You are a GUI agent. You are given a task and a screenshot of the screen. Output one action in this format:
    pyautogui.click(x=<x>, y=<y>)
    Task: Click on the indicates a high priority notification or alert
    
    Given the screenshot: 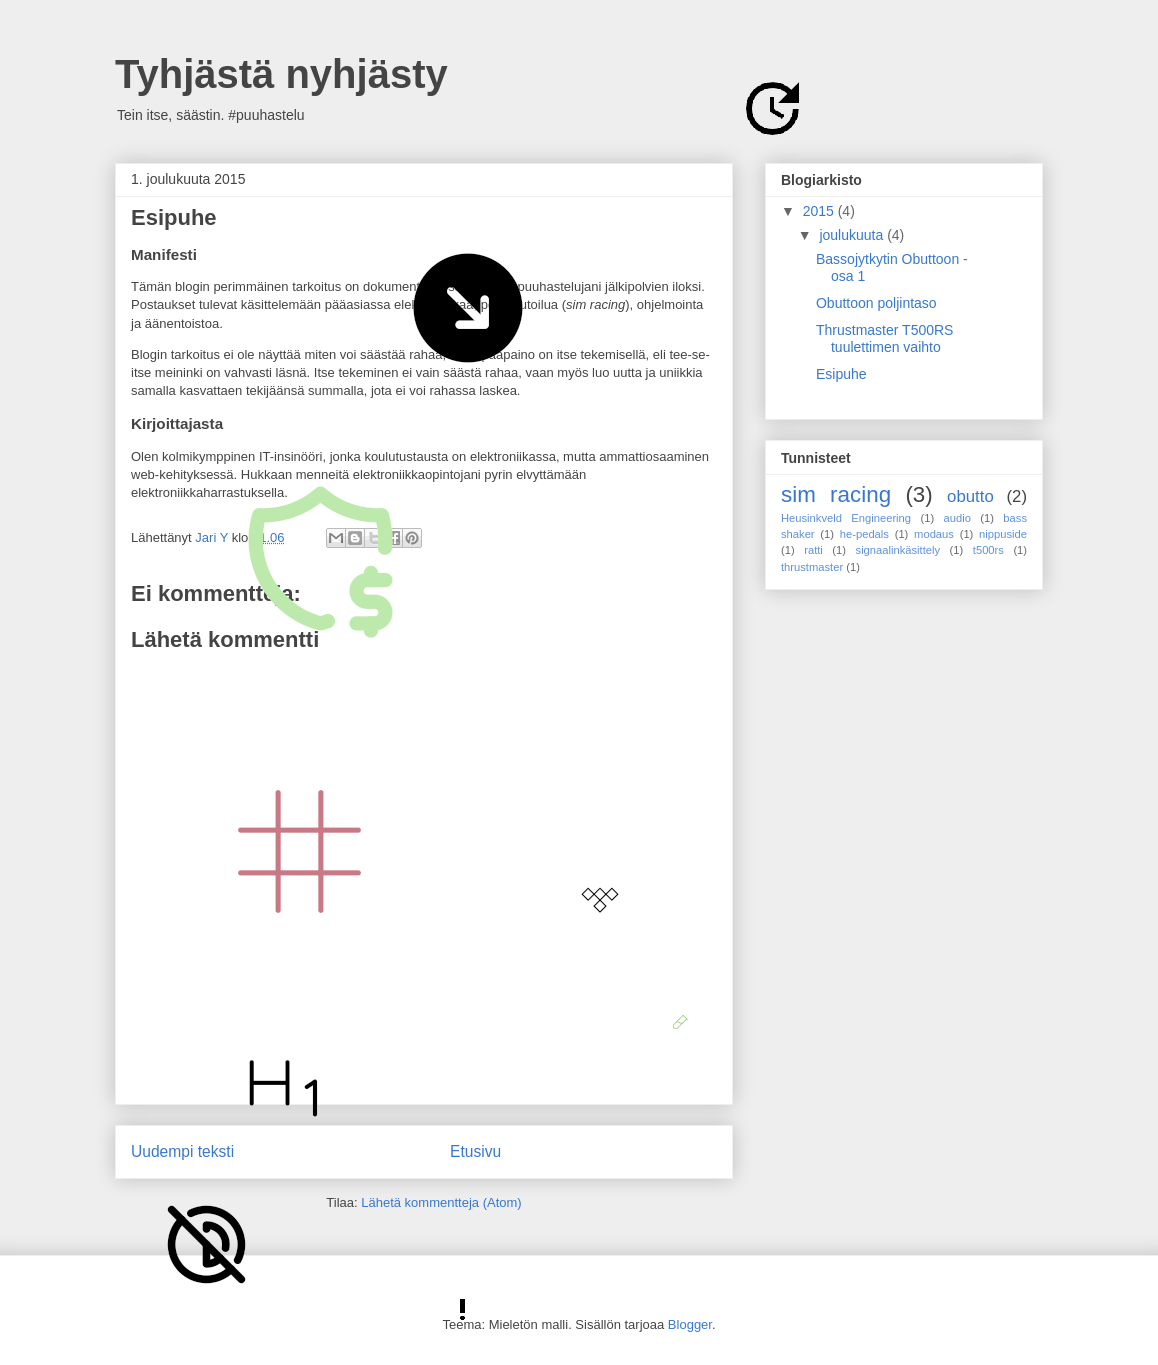 What is the action you would take?
    pyautogui.click(x=462, y=1309)
    